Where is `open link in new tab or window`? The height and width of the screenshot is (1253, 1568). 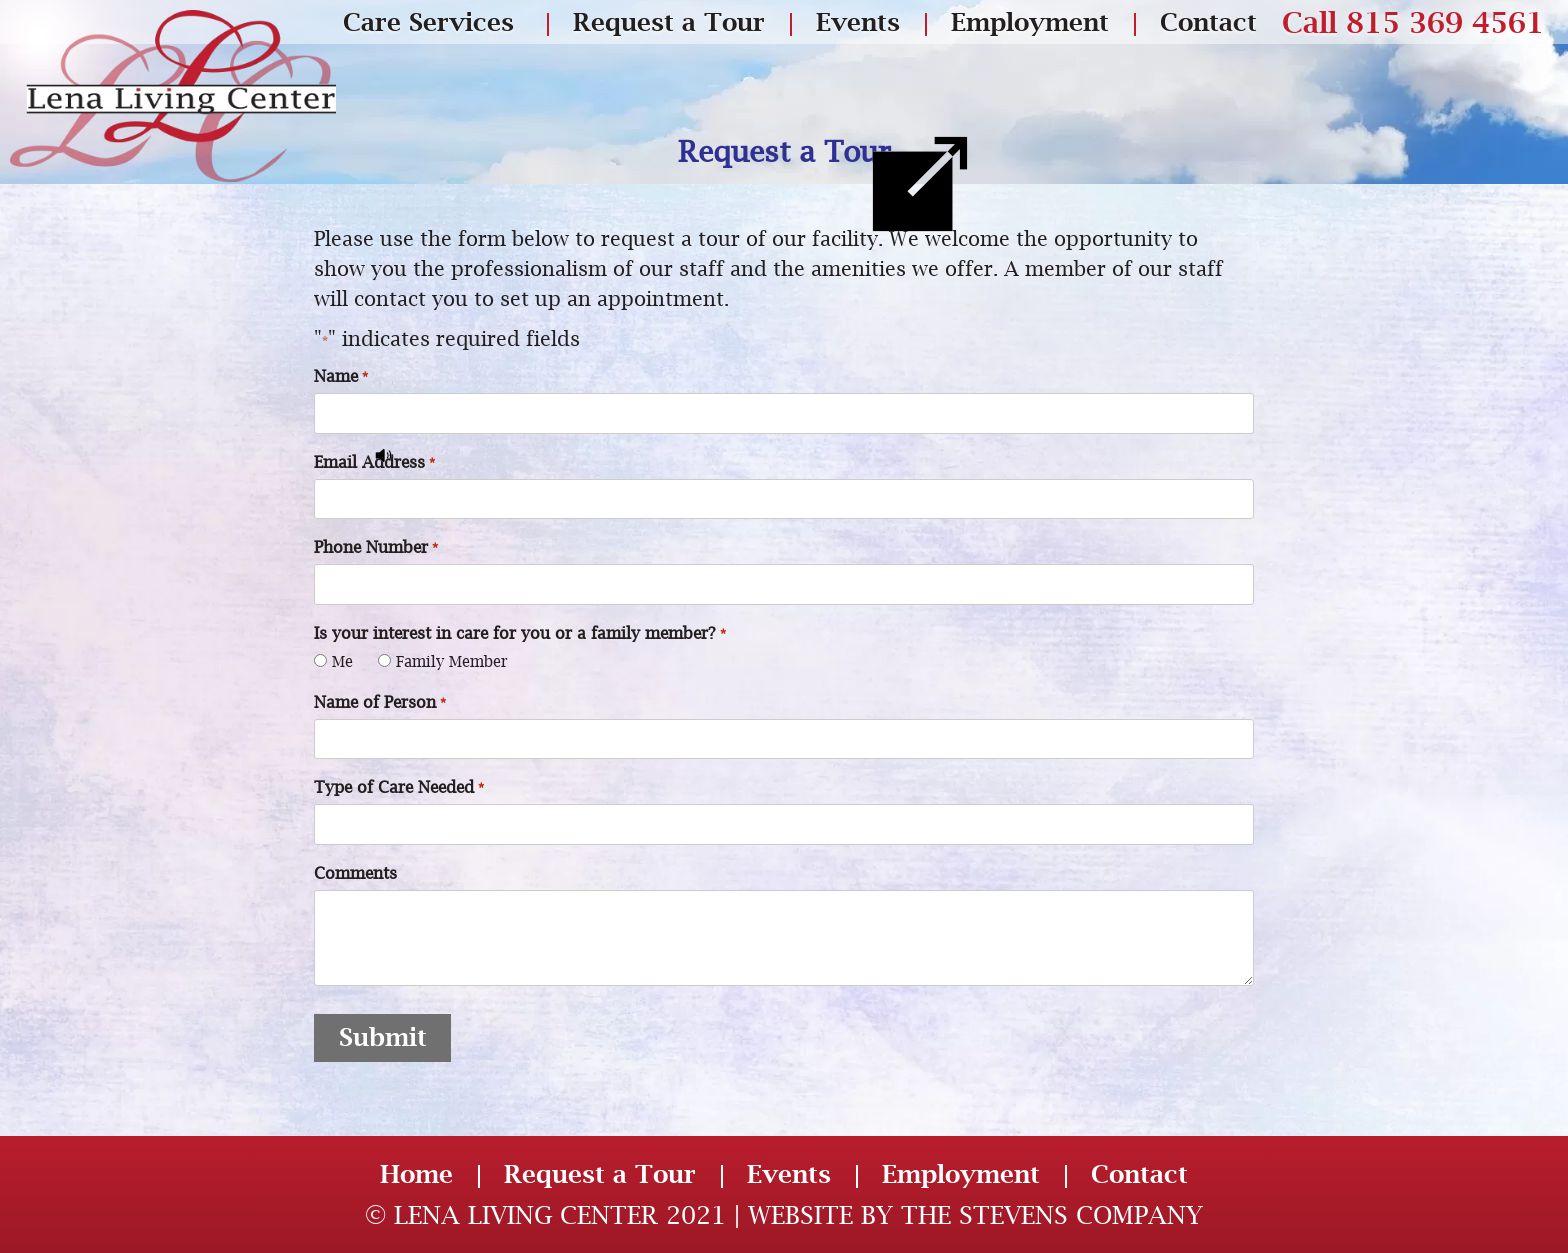
open link in new tab or window is located at coordinates (920, 184).